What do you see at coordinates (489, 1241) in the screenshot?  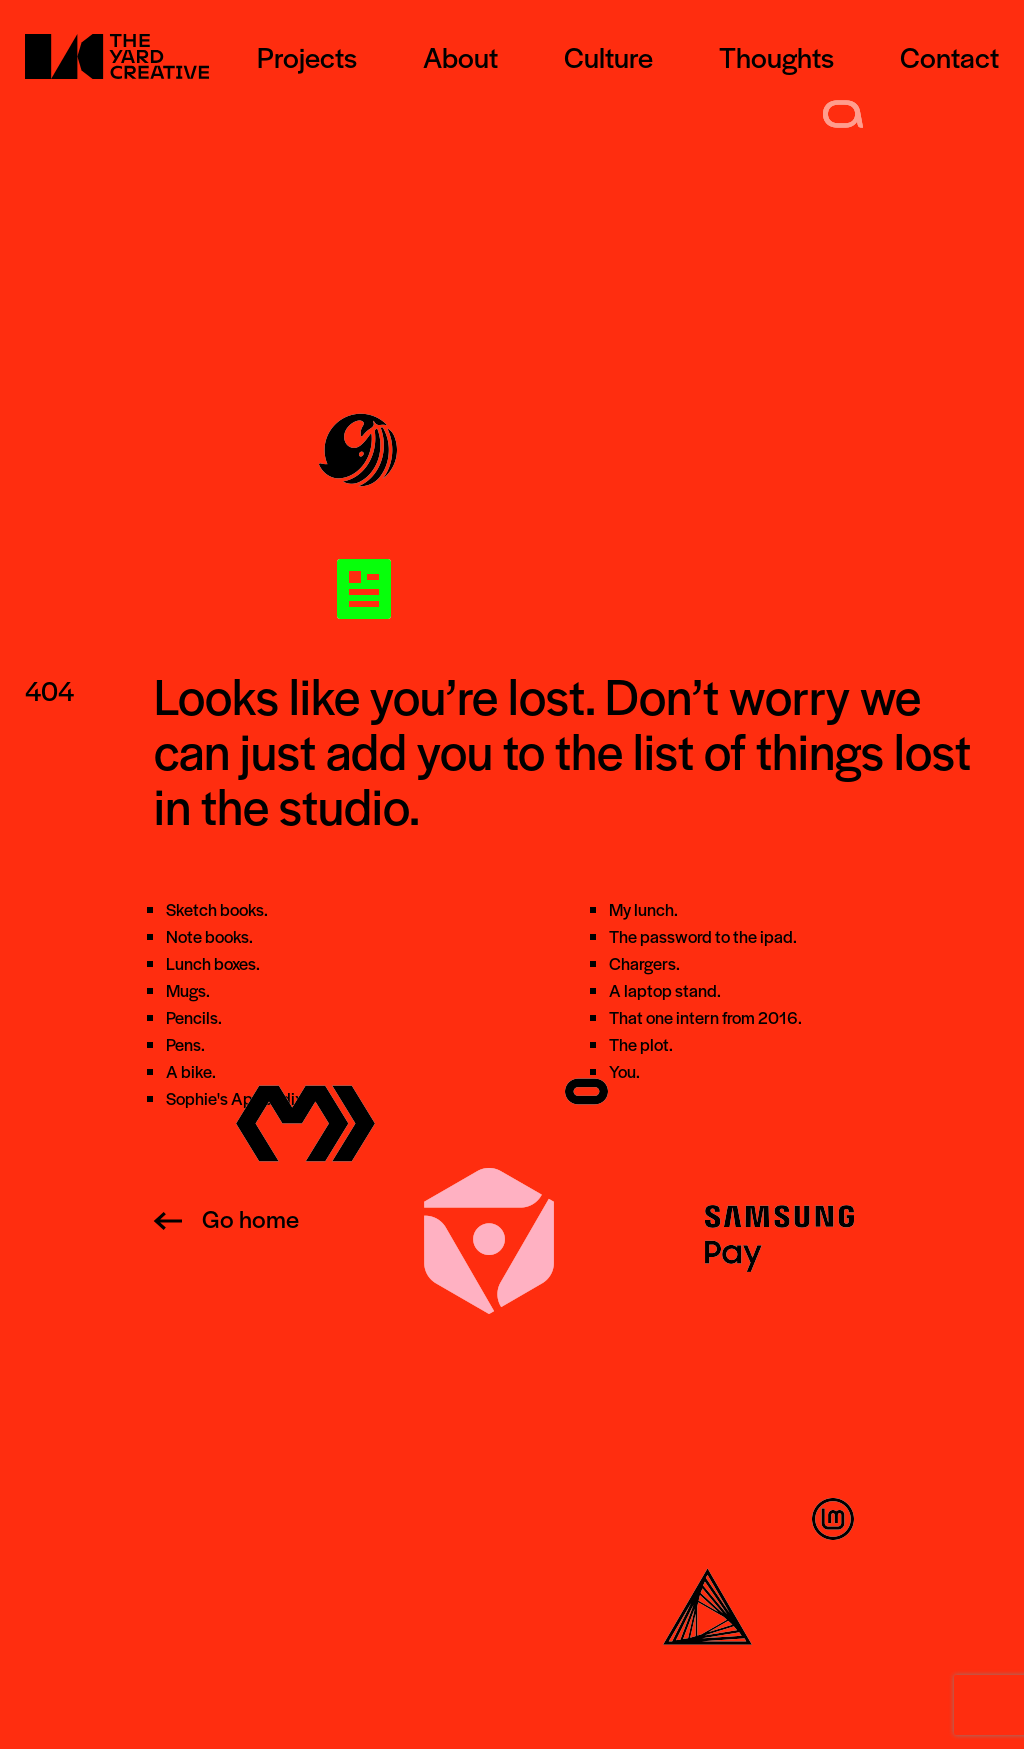 I see `nucleo icon library logo` at bounding box center [489, 1241].